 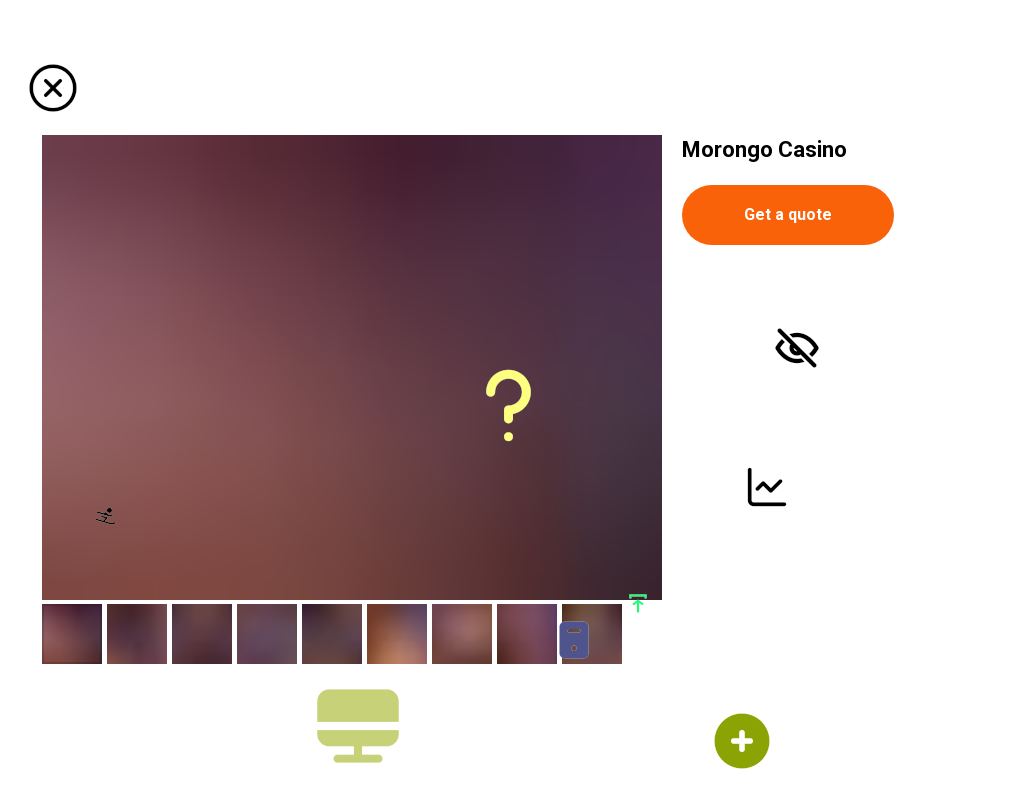 I want to click on close or dismiss a dialog, so click(x=53, y=88).